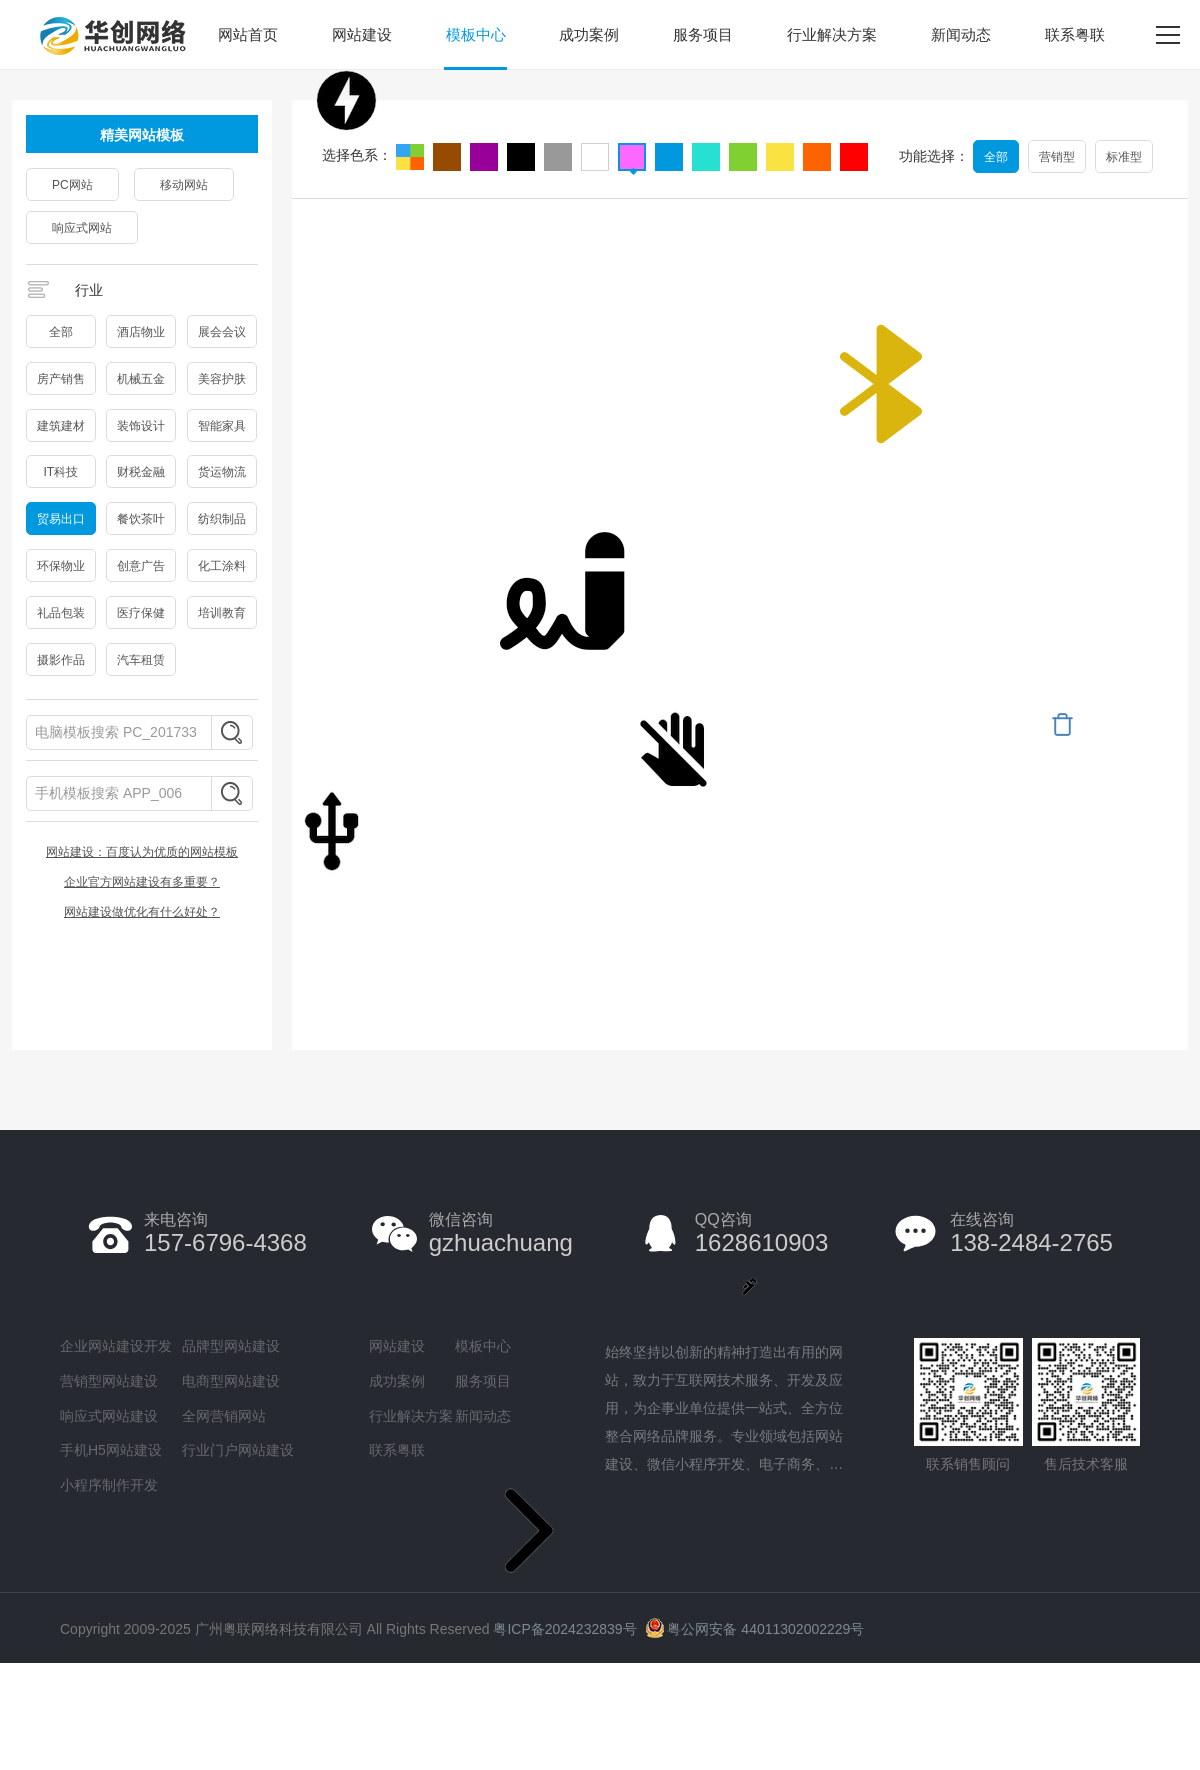 The height and width of the screenshot is (1770, 1200). I want to click on indicates offline mode or cached content available, so click(346, 100).